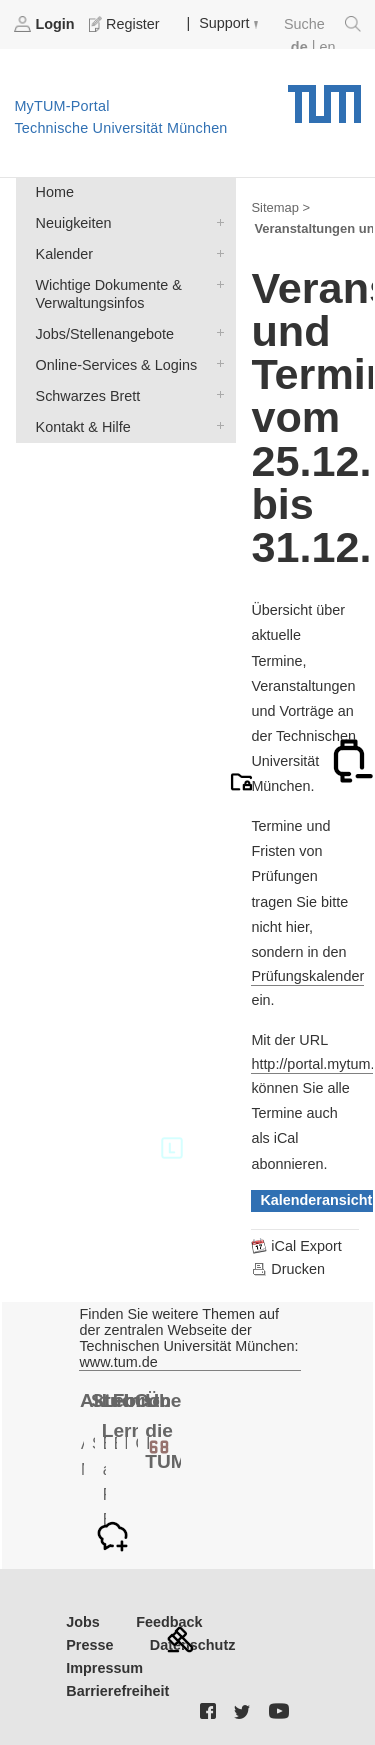 This screenshot has height=1745, width=375. Describe the element at coordinates (159, 1447) in the screenshot. I see `displays the number 68 as a label or count indicator` at that location.